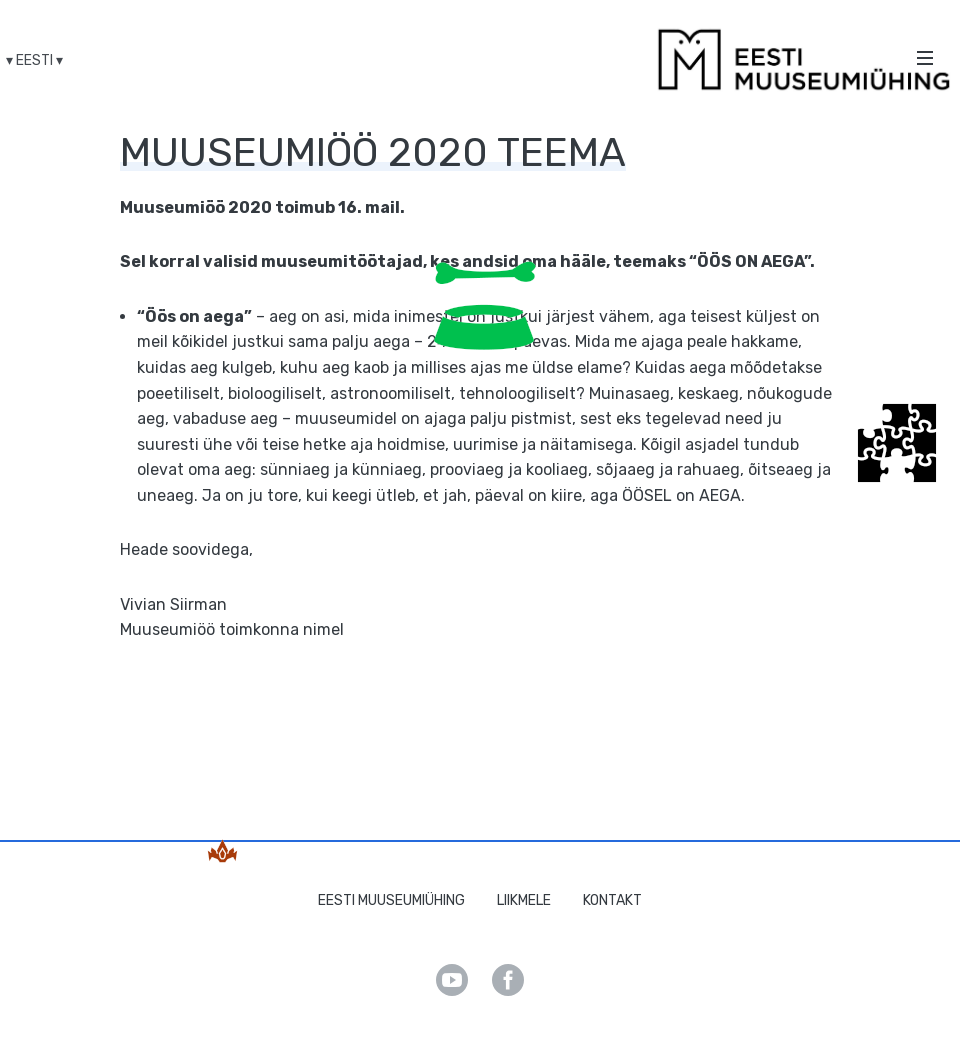 This screenshot has width=960, height=1049. Describe the element at coordinates (897, 443) in the screenshot. I see `access puzzle or brain training games` at that location.